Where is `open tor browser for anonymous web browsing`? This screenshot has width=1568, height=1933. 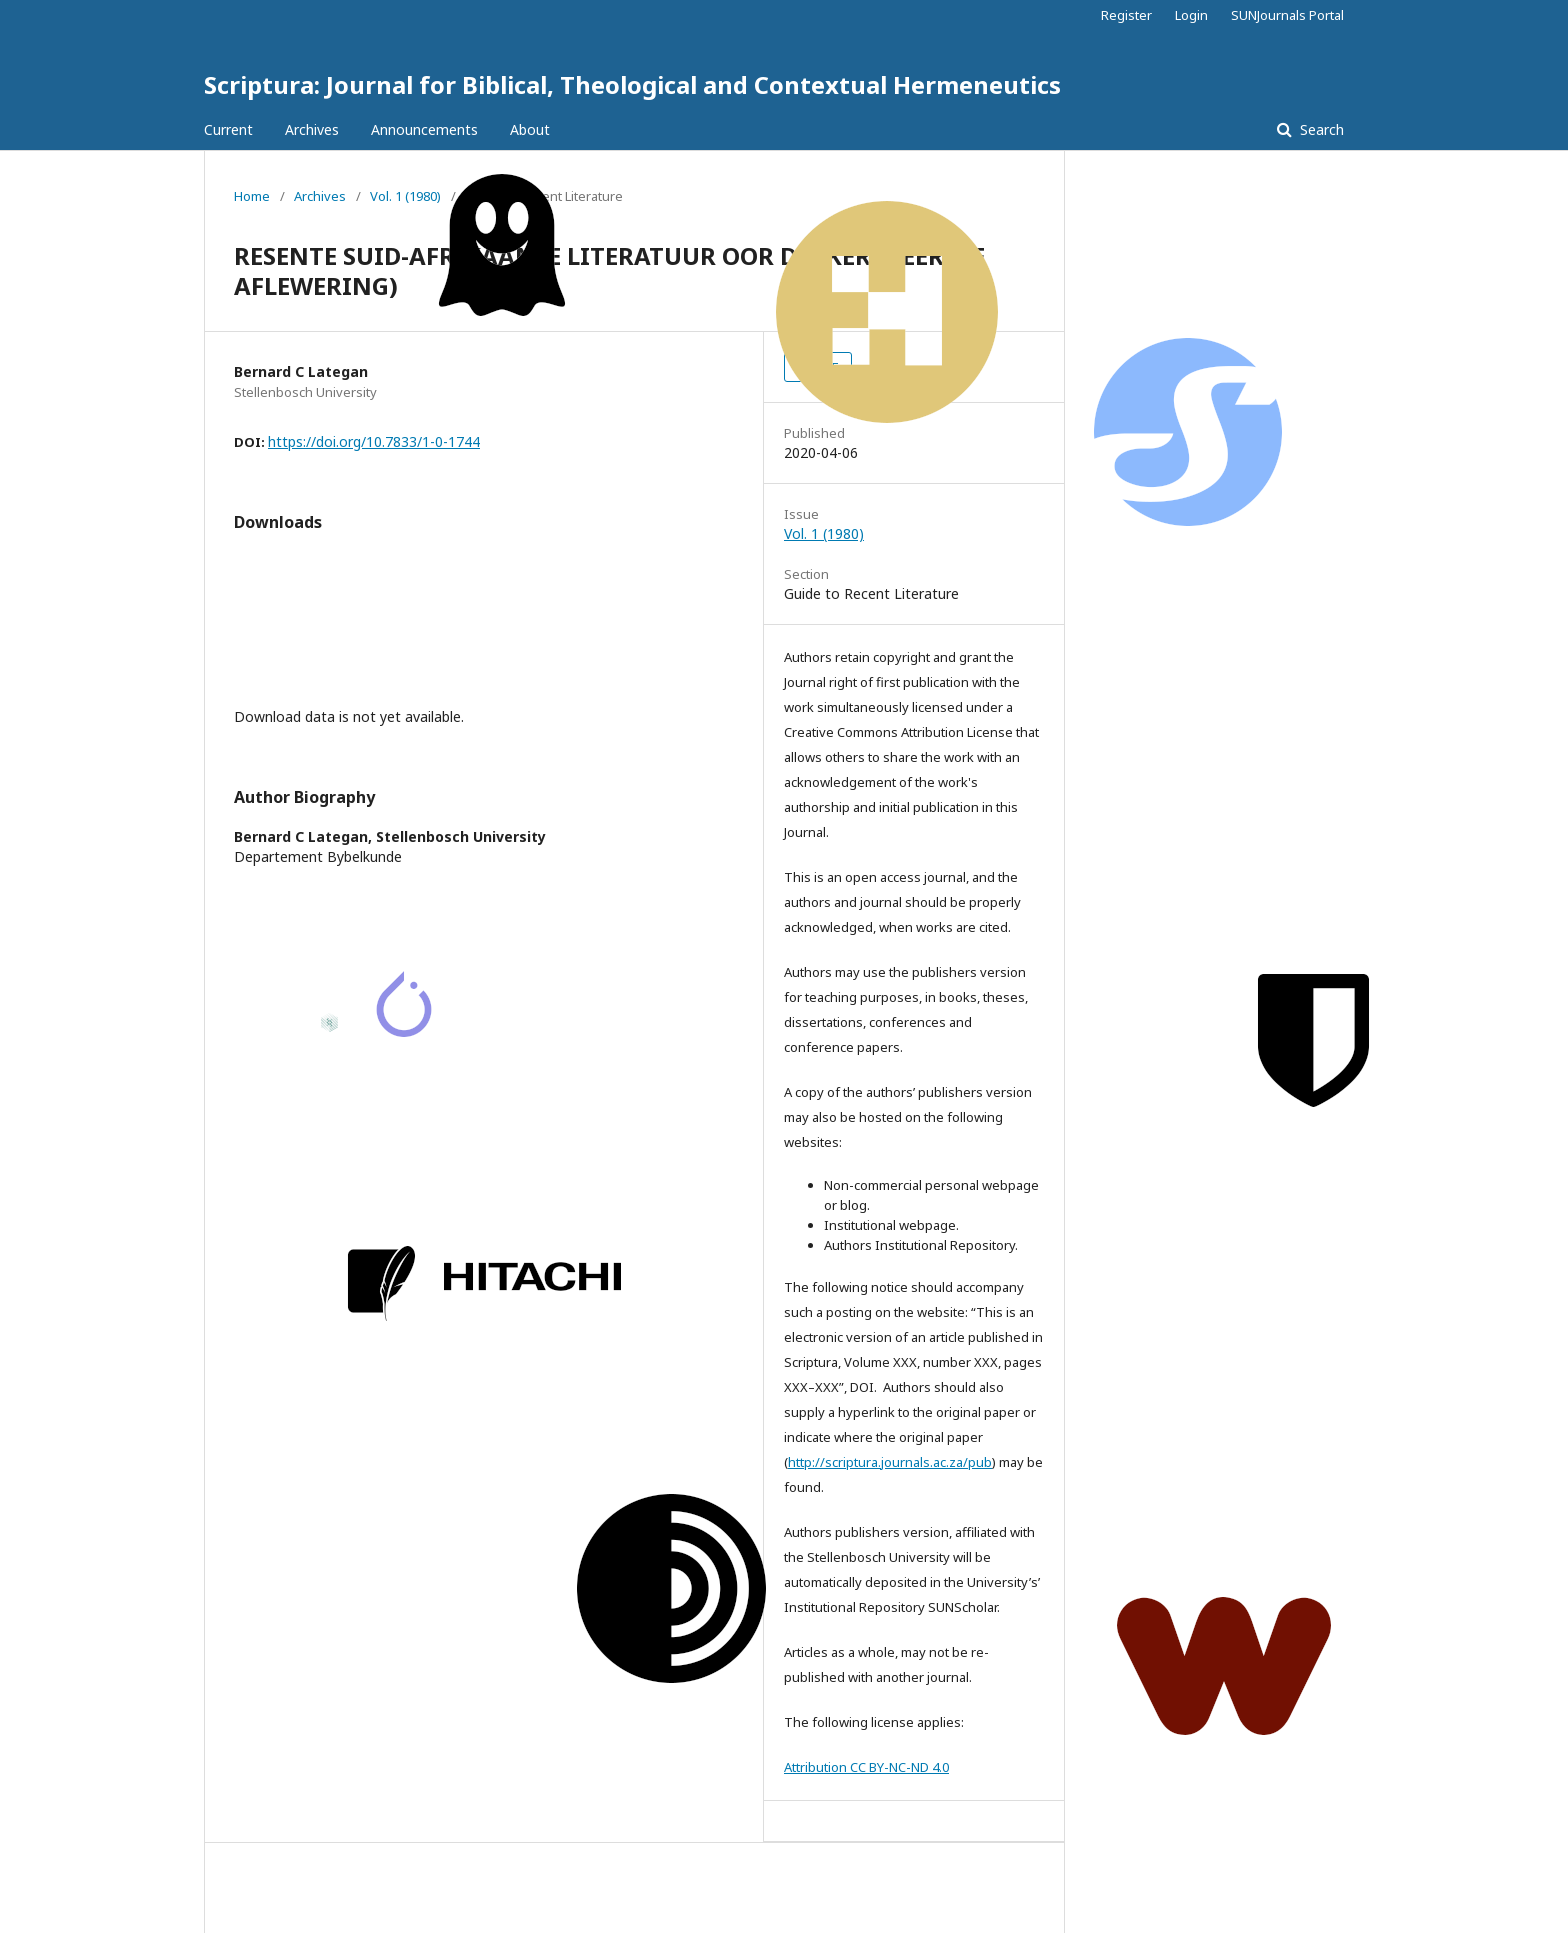
open tor browser for anonymous web browsing is located at coordinates (671, 1588).